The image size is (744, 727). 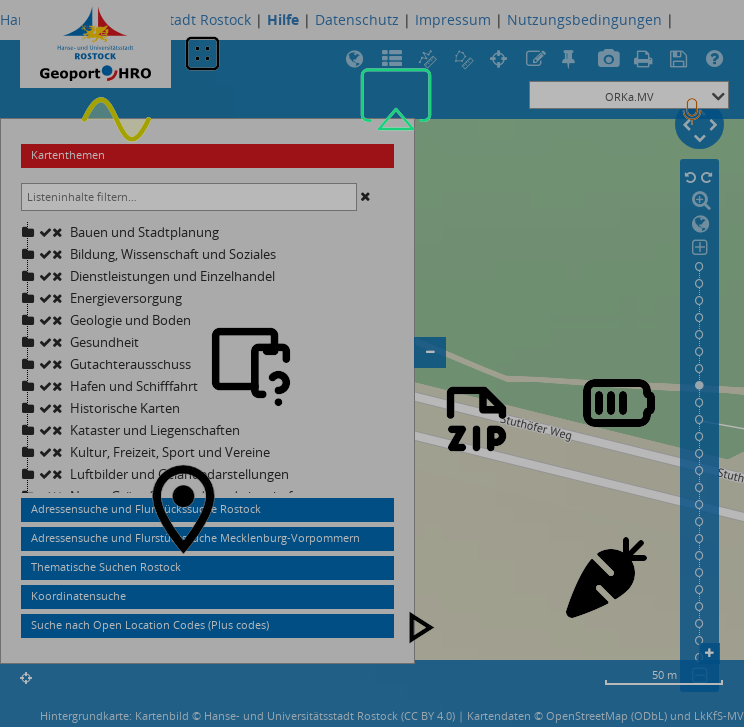 I want to click on adjust audio or sound wave settings, so click(x=116, y=119).